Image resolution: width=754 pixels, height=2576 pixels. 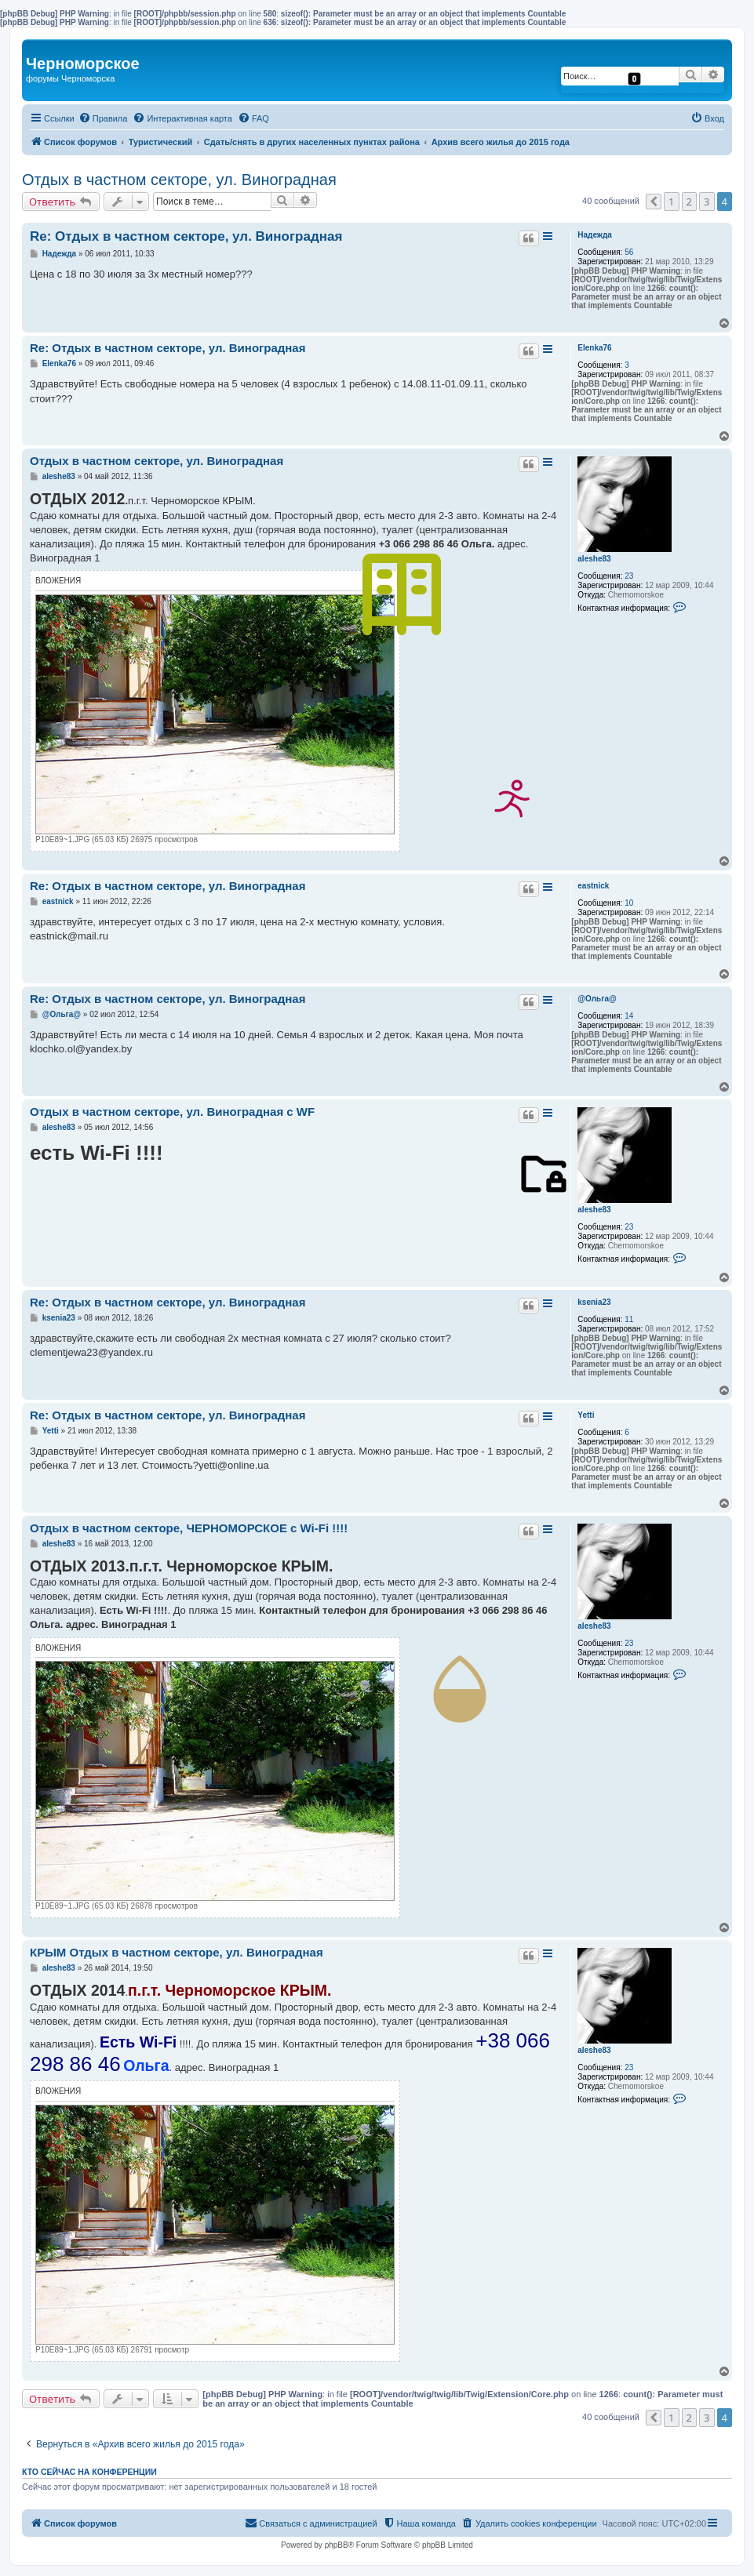 What do you see at coordinates (512, 798) in the screenshot?
I see `start a run or workout activity` at bounding box center [512, 798].